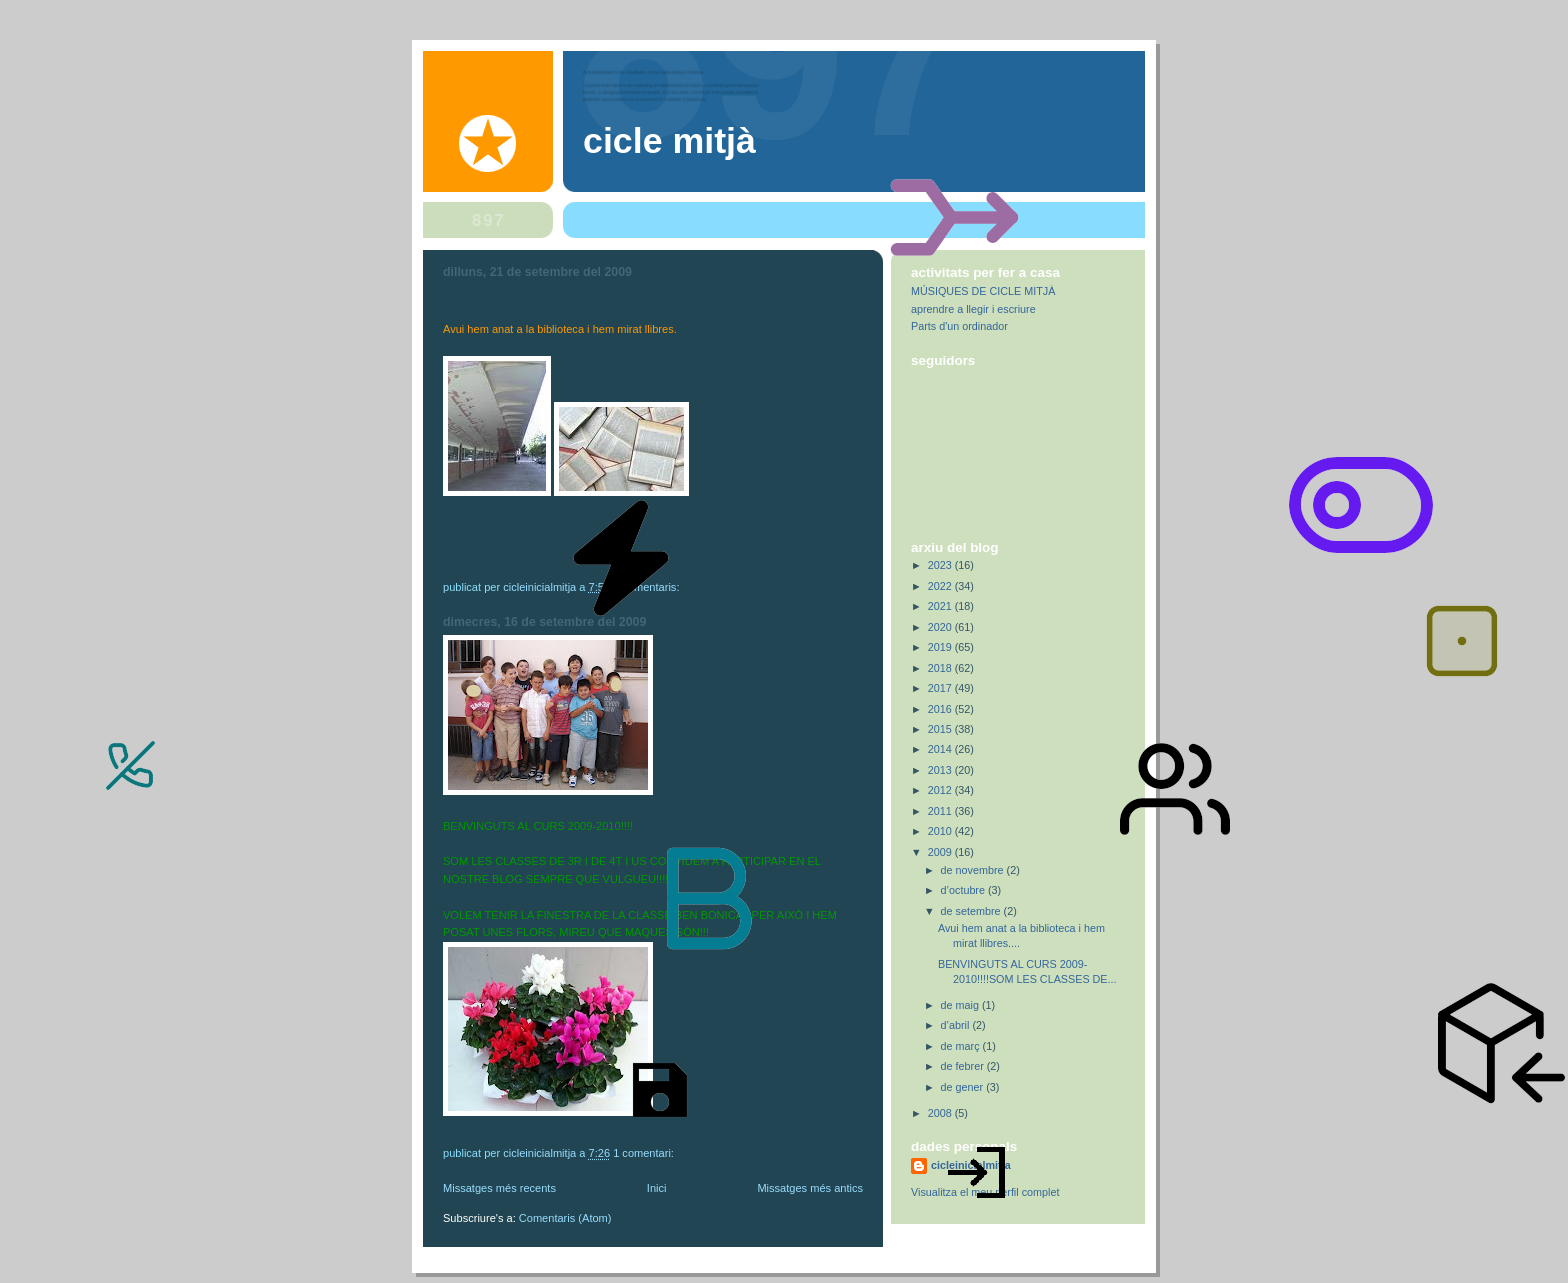  What do you see at coordinates (660, 1090) in the screenshot?
I see `save current file or document` at bounding box center [660, 1090].